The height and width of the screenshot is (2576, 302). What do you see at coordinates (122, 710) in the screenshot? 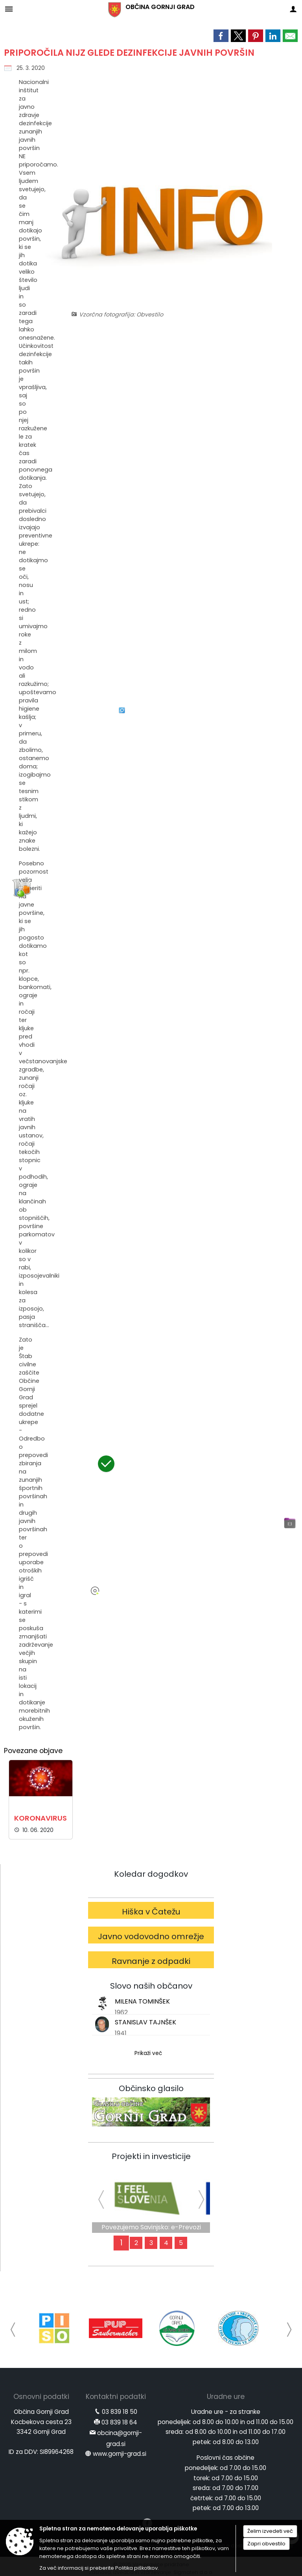
I see `access system application settings` at bounding box center [122, 710].